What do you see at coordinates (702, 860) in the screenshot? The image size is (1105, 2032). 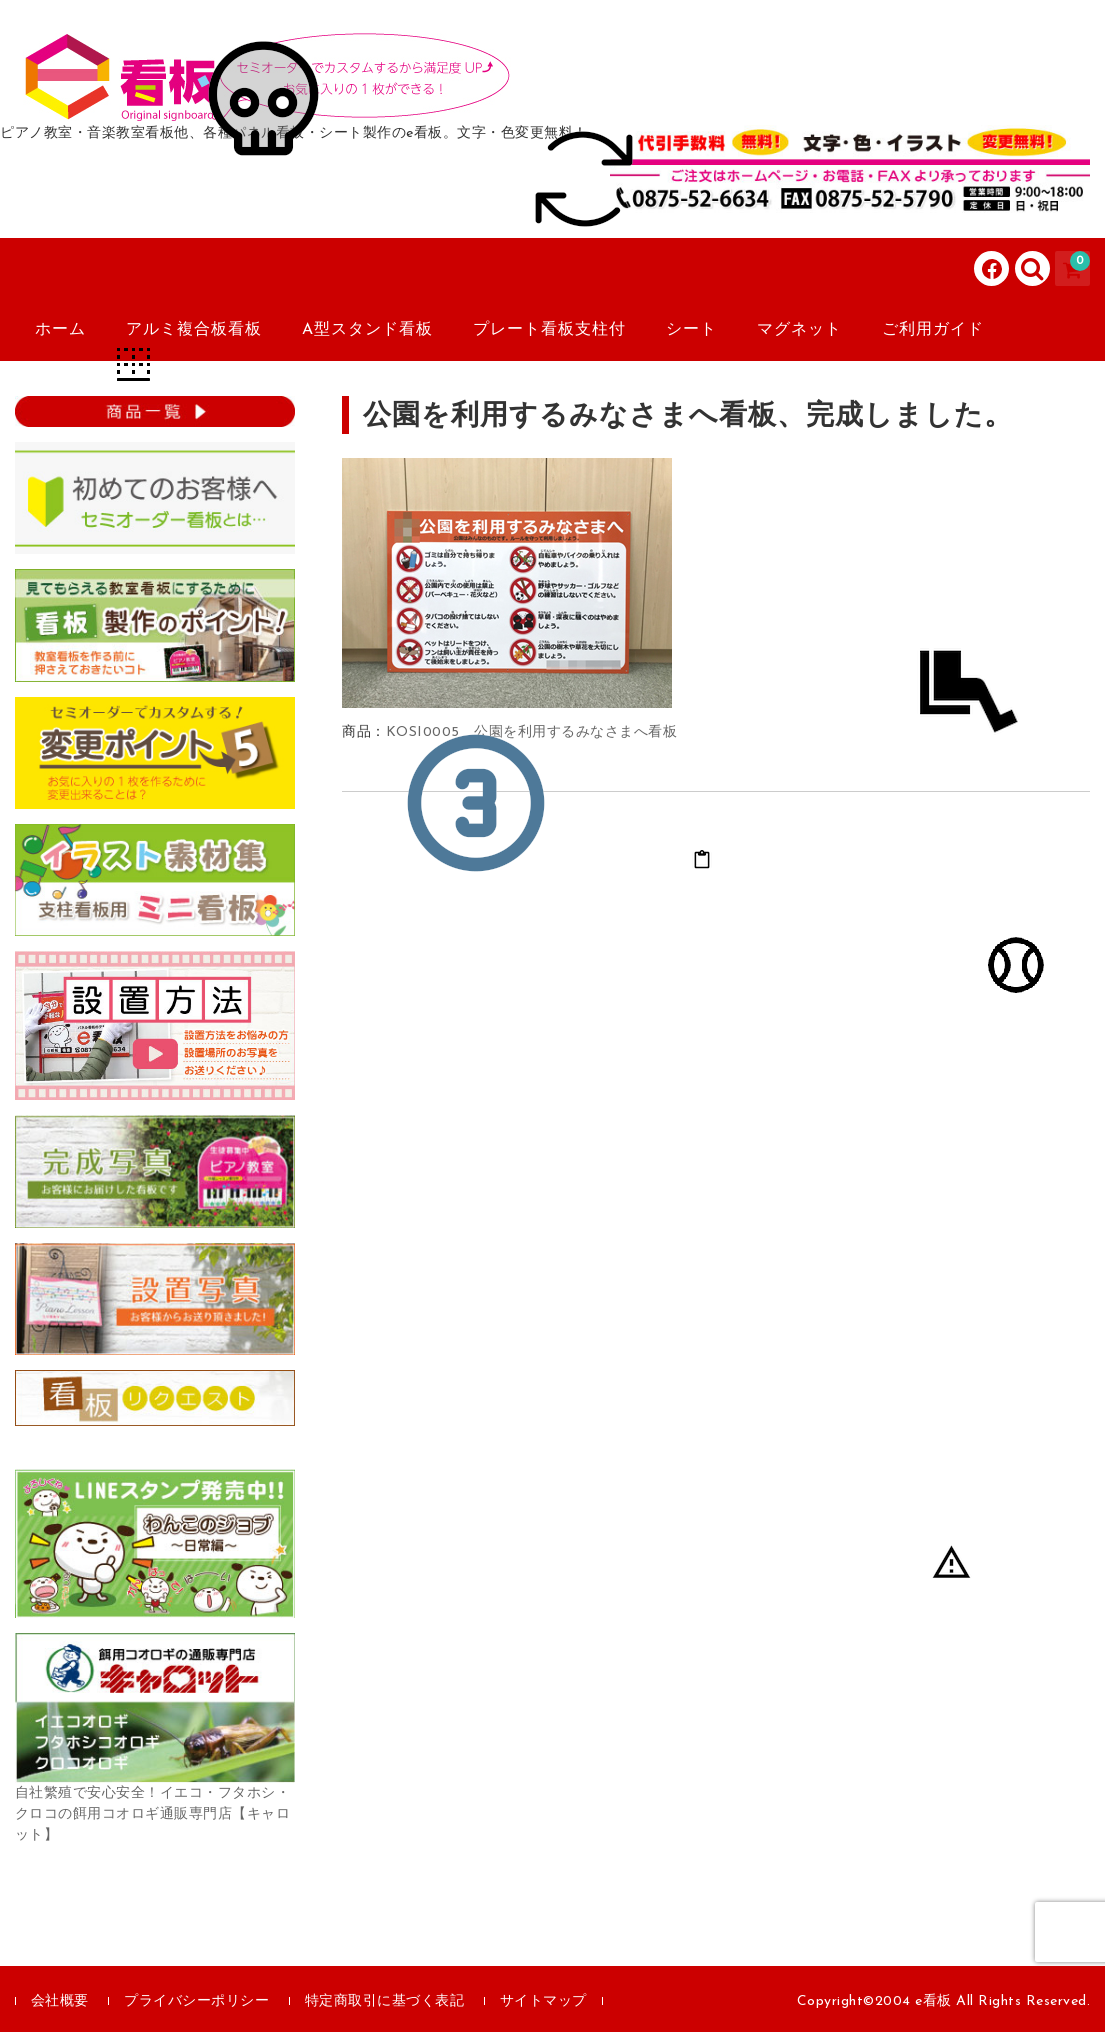 I see `paste content from clipboard` at bounding box center [702, 860].